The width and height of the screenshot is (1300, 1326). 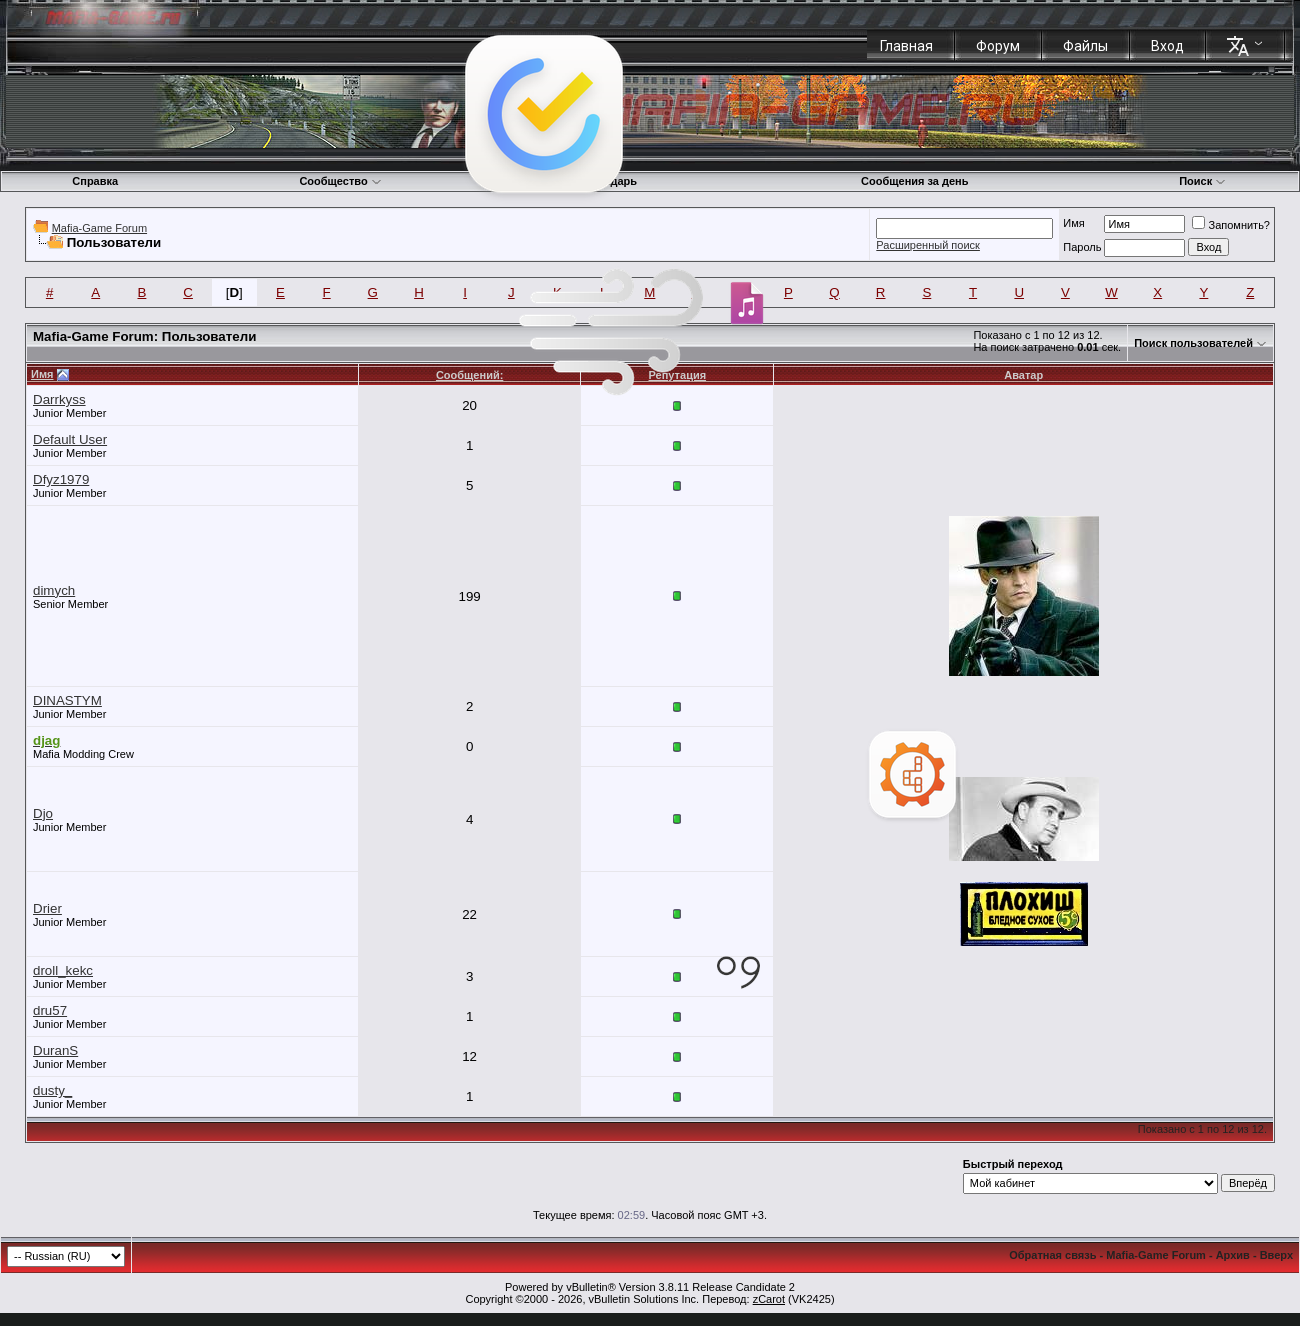 I want to click on open btrfs assistant for managing btrfs filesystem snapshots, so click(x=912, y=774).